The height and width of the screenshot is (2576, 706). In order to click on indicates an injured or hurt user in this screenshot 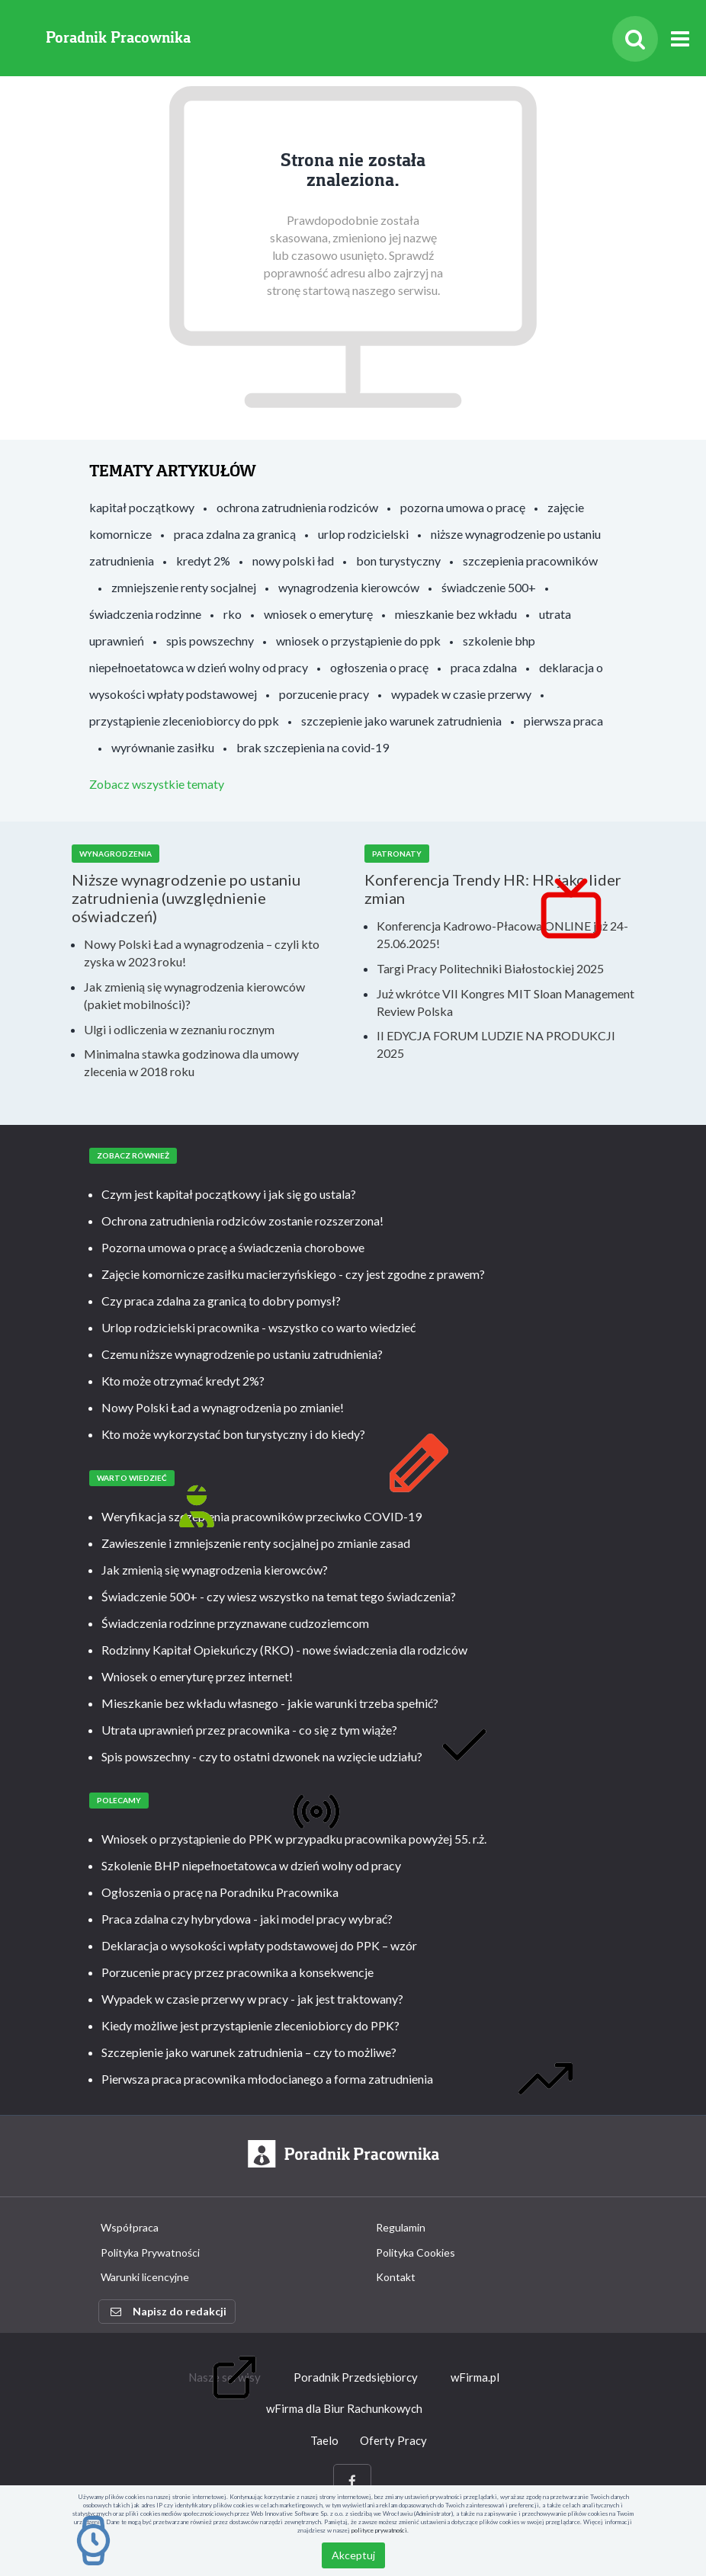, I will do `click(197, 1506)`.